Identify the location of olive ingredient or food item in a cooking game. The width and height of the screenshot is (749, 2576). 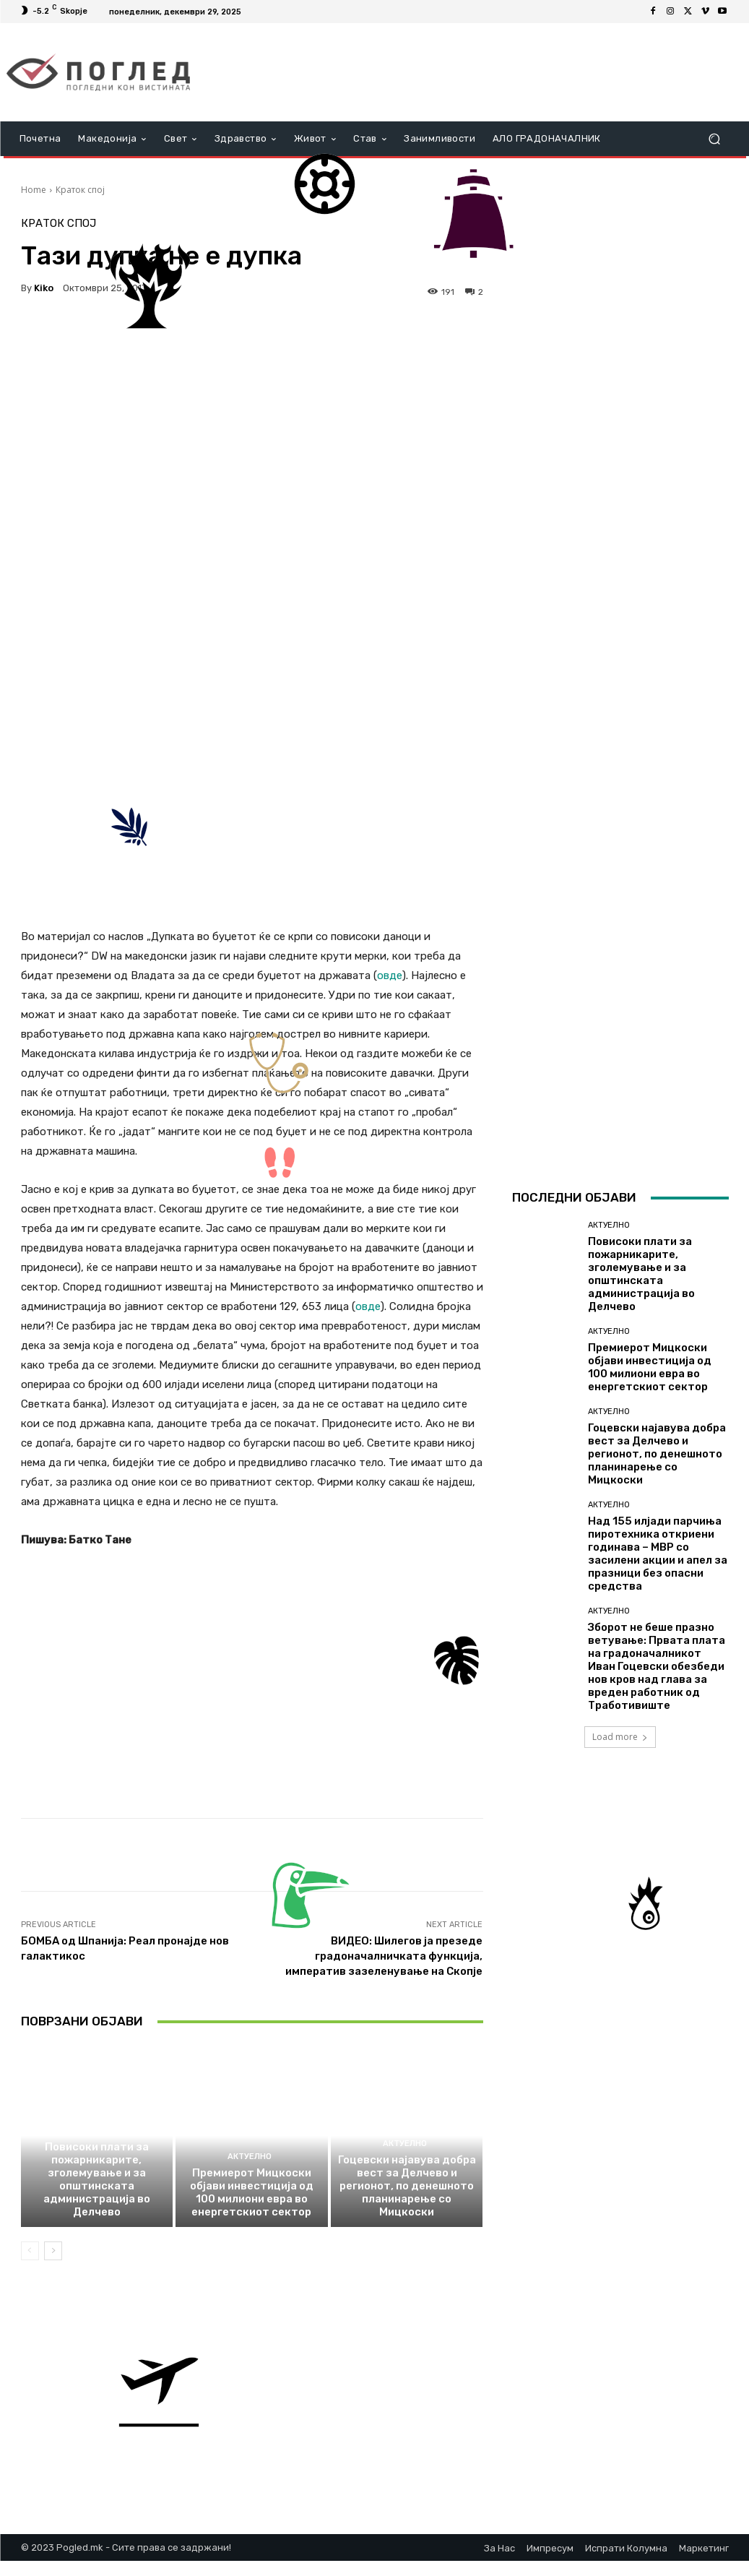
(129, 827).